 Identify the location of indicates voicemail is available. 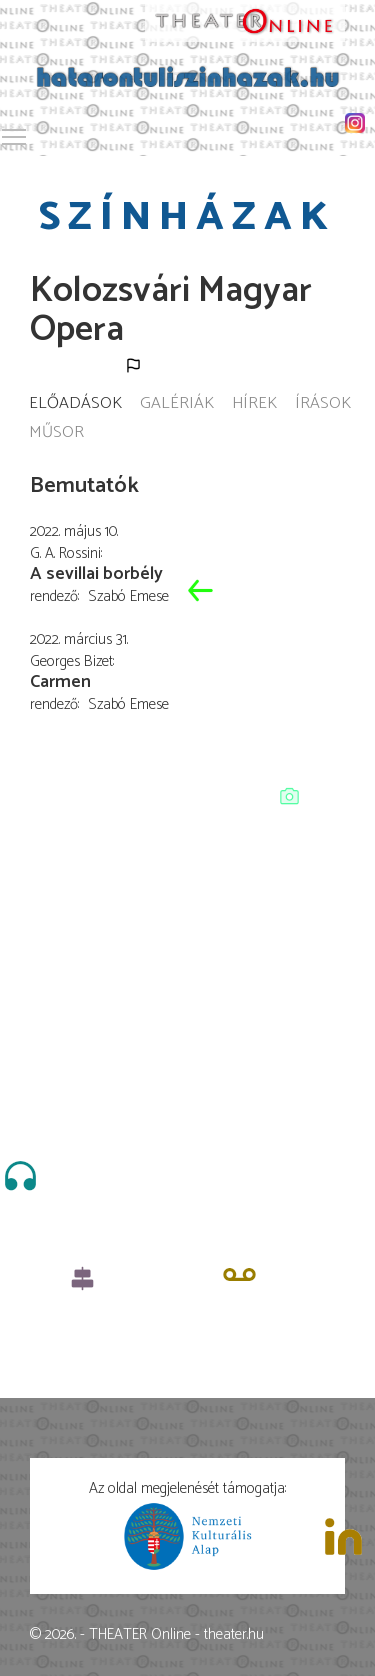
(239, 1274).